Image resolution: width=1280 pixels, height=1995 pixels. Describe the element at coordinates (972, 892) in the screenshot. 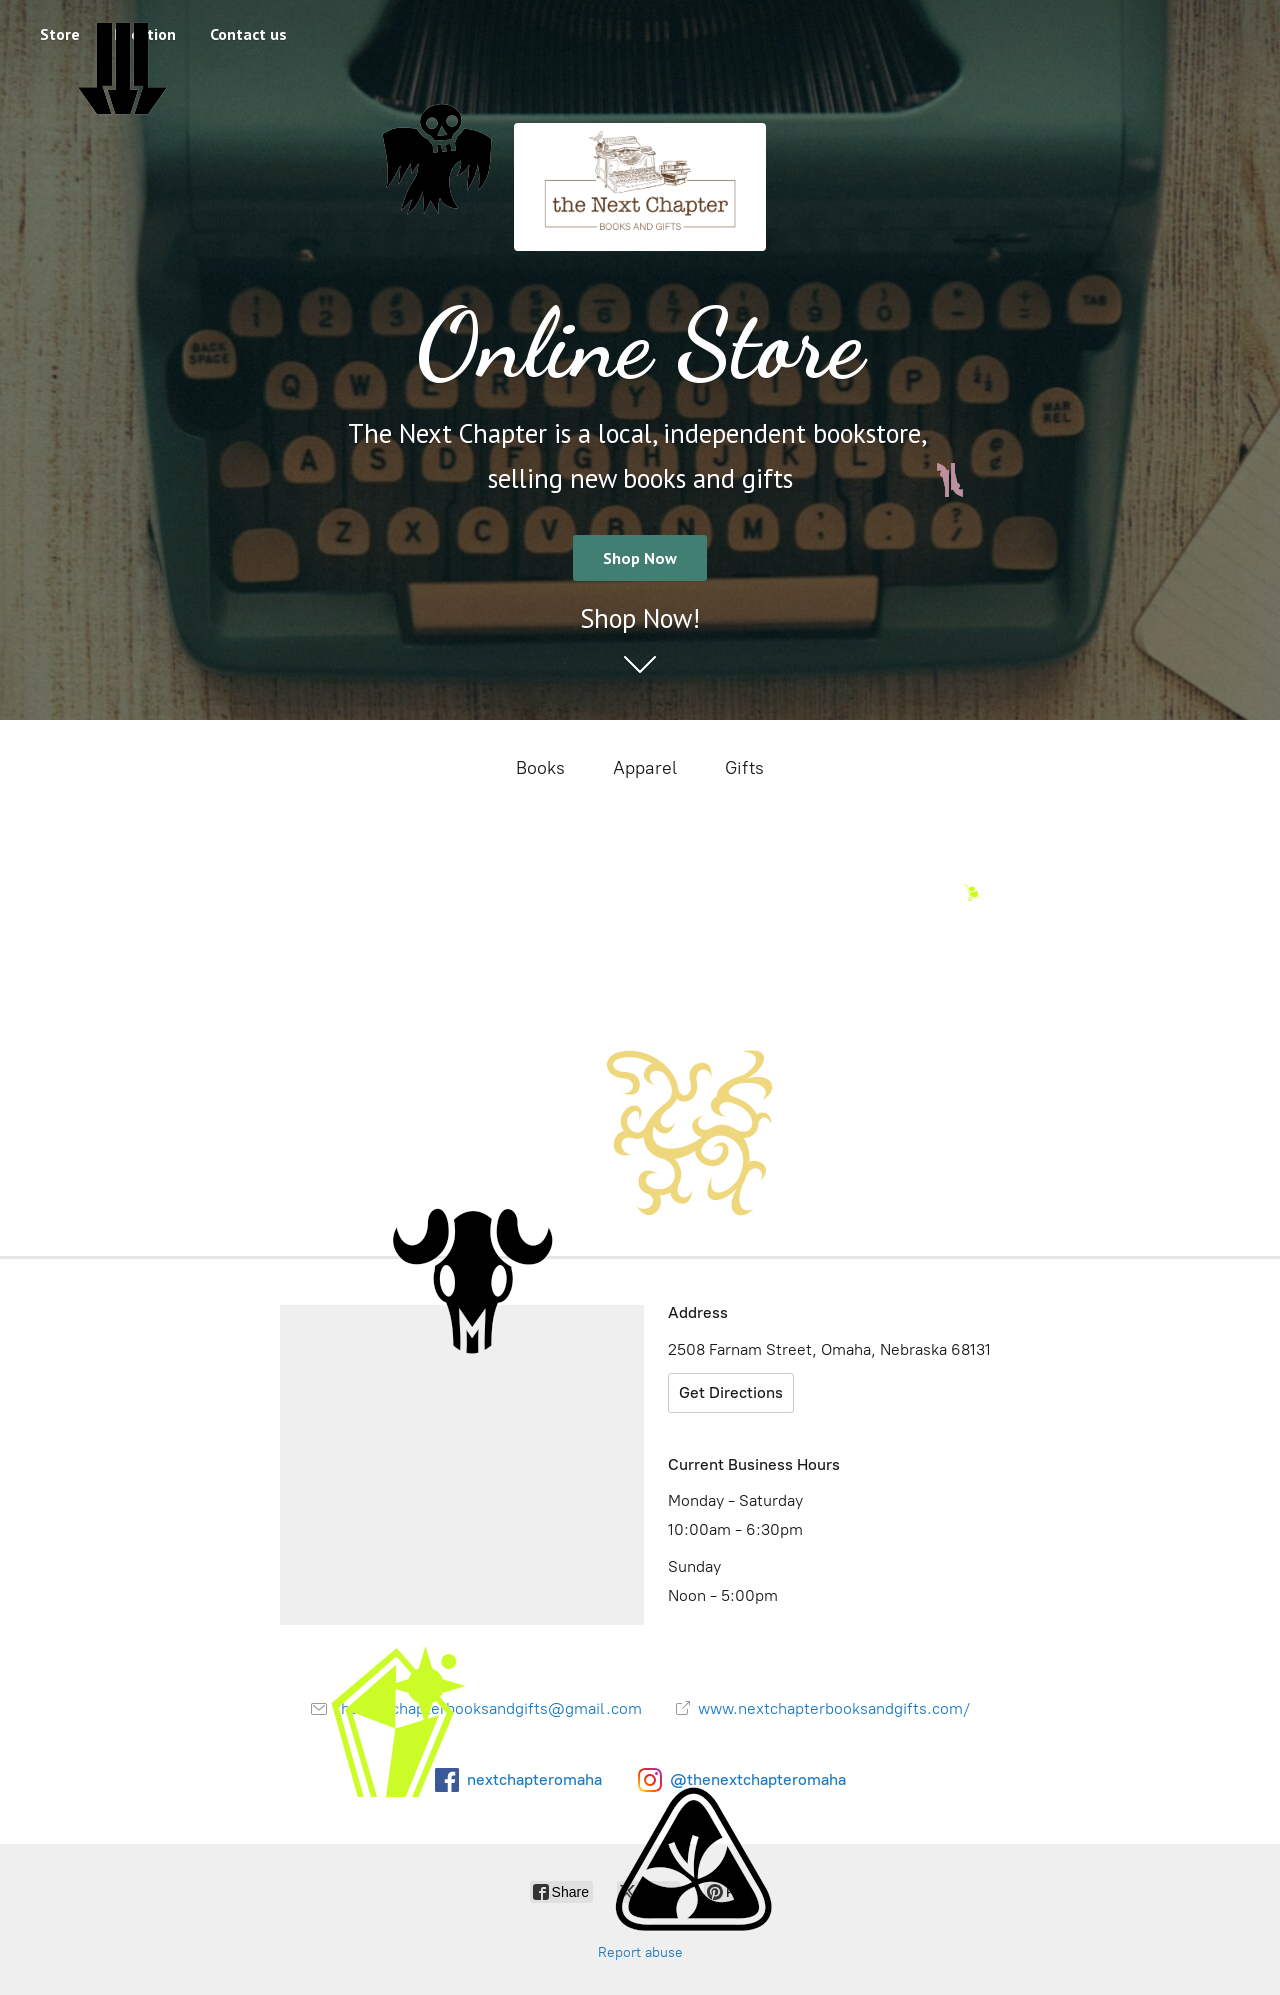

I see `view shipping or delivery options` at that location.